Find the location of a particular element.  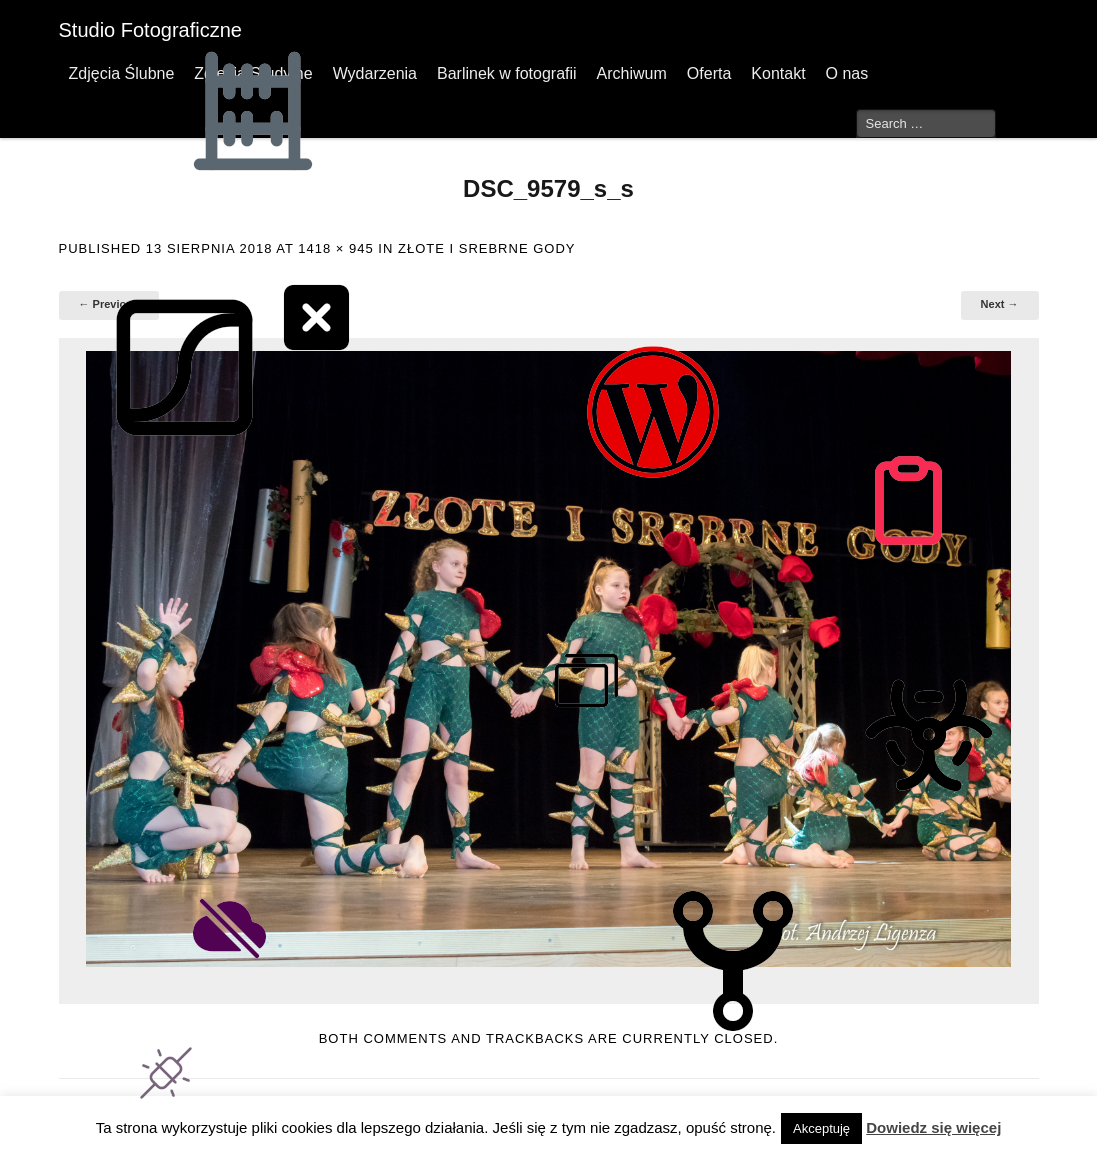

close or dismiss a dialog box is located at coordinates (316, 317).